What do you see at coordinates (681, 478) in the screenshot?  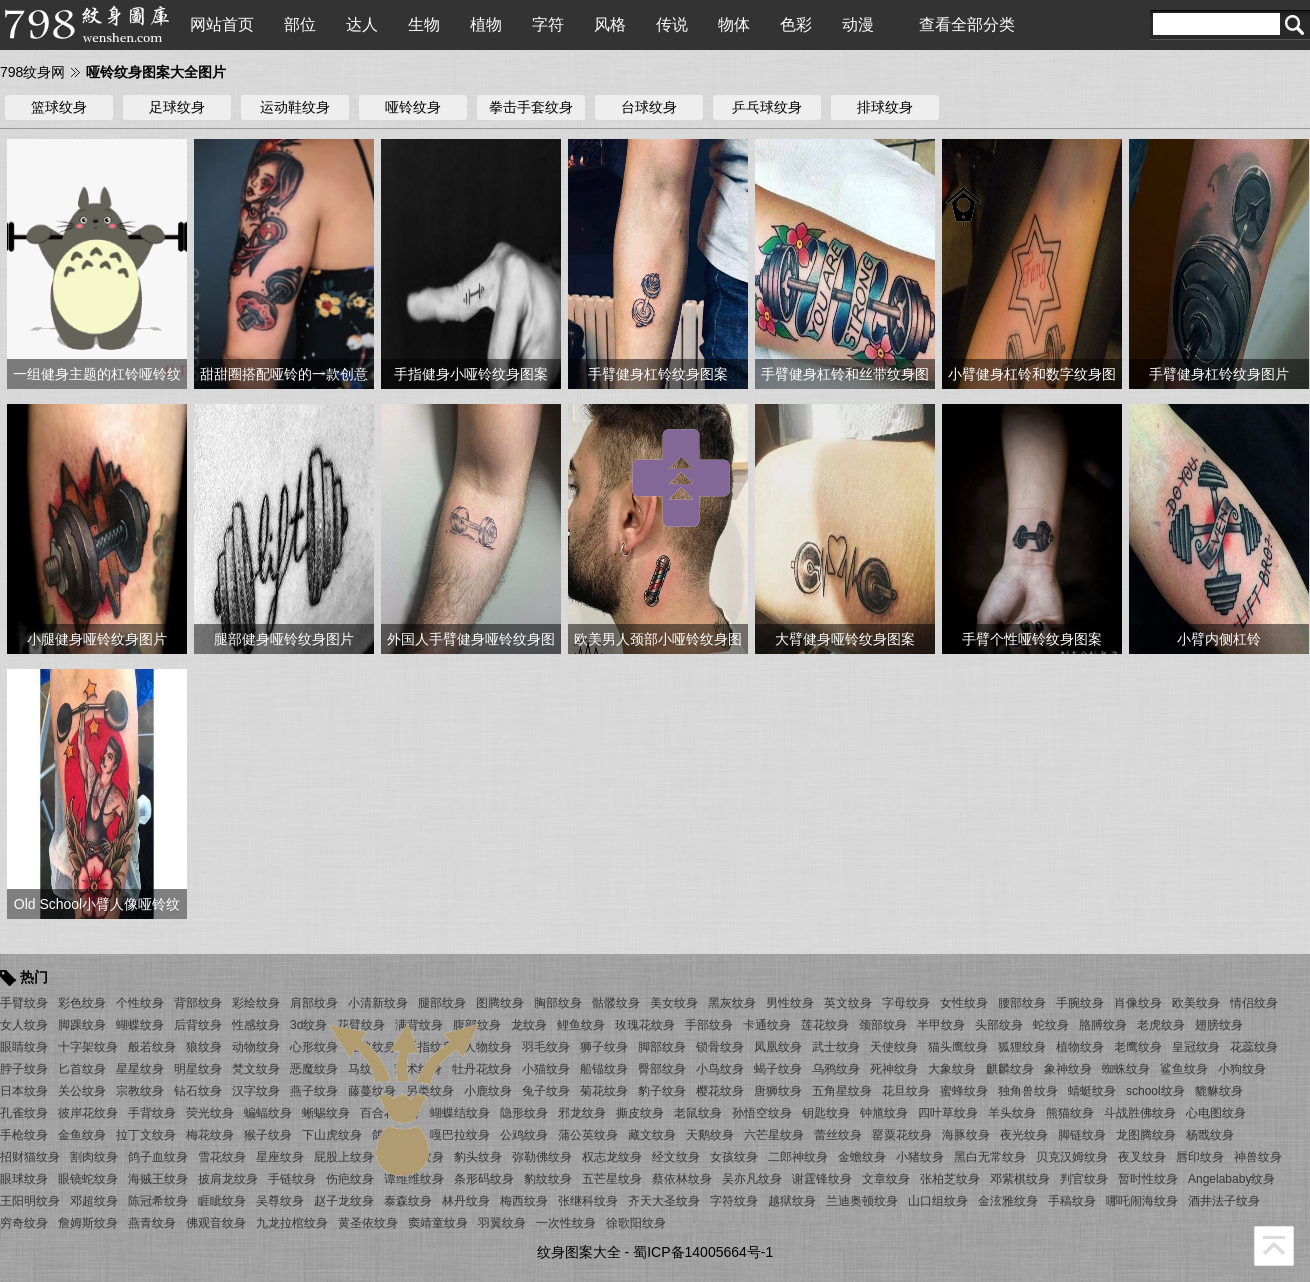 I see `increase health or healing power-up` at bounding box center [681, 478].